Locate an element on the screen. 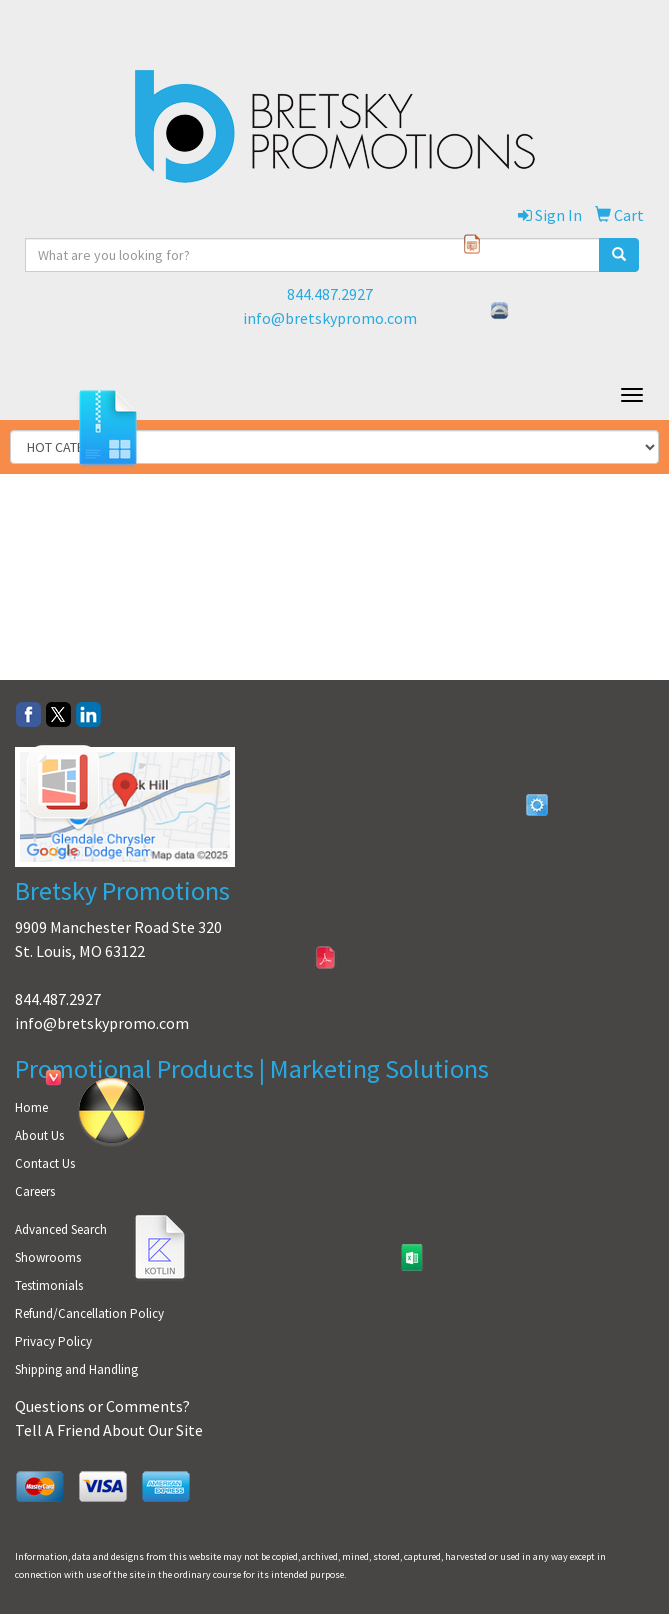 The height and width of the screenshot is (1614, 669). open a presentation template file is located at coordinates (472, 244).